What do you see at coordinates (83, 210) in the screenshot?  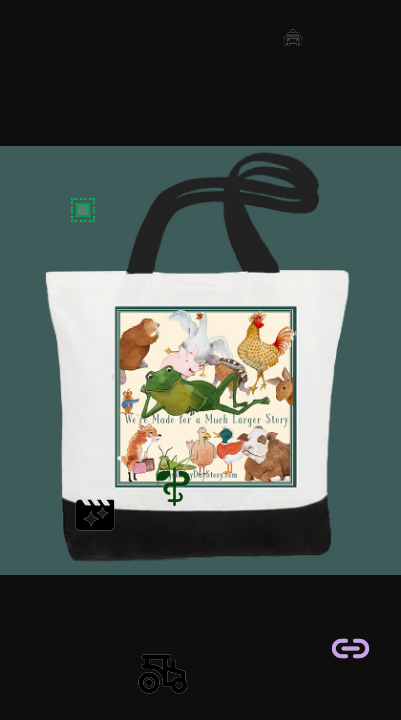 I see `select all items in the current view` at bounding box center [83, 210].